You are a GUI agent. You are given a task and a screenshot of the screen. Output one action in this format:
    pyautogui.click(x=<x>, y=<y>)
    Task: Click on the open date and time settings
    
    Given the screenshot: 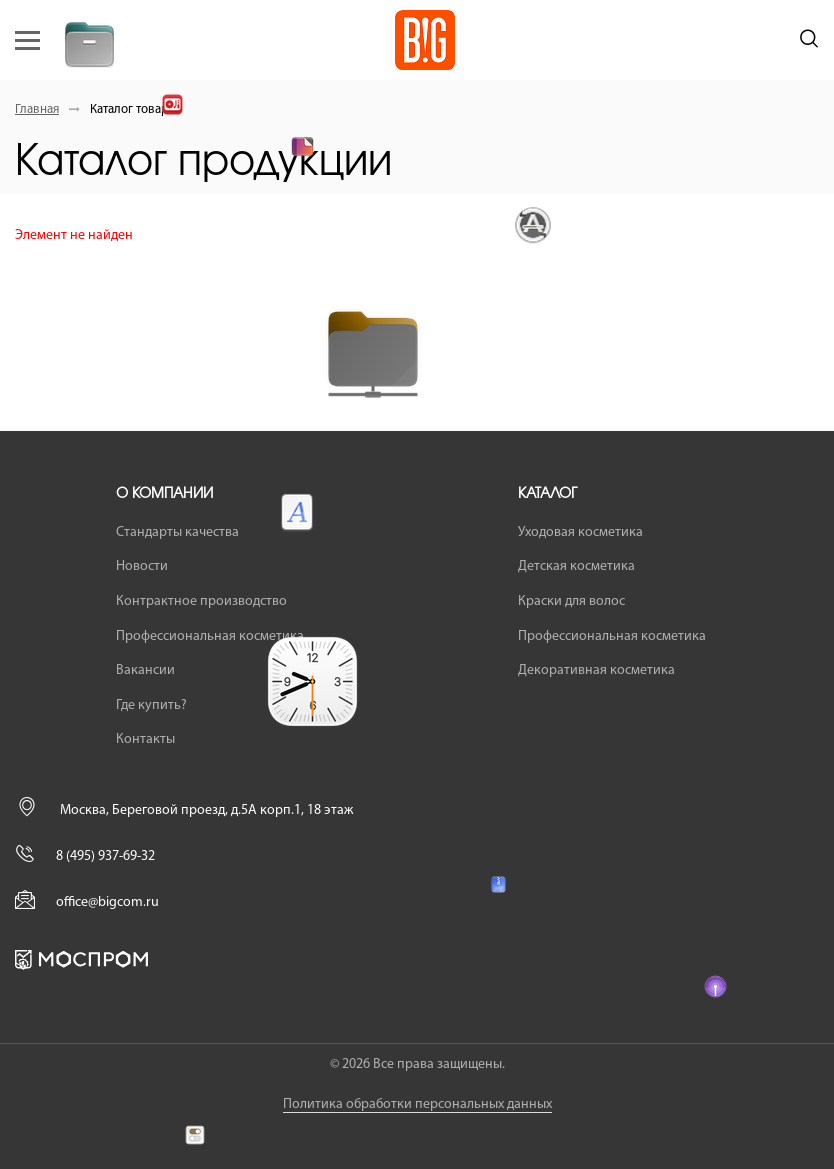 What is the action you would take?
    pyautogui.click(x=312, y=681)
    